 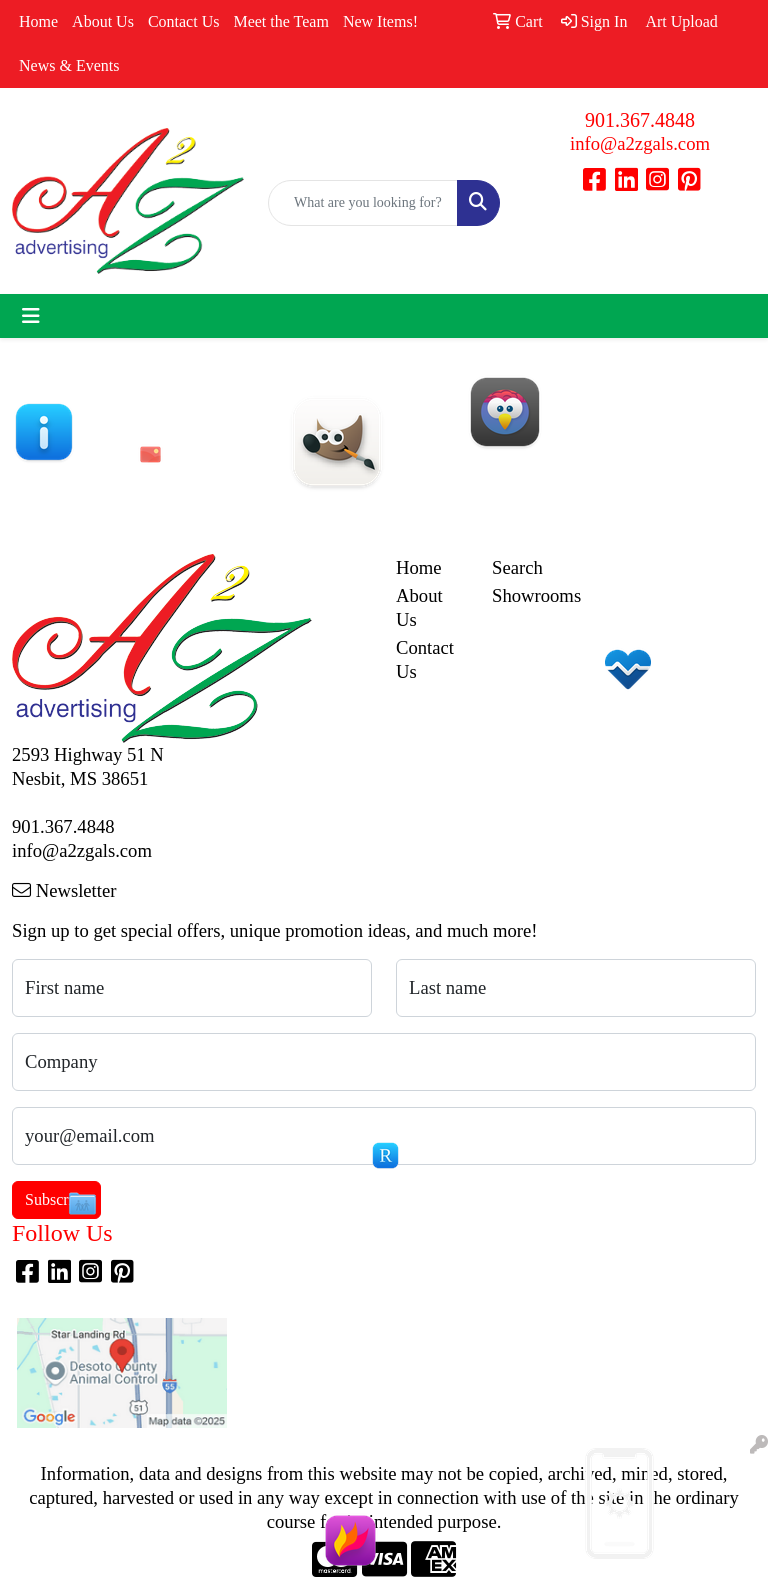 I want to click on open flameshot screenshot tool, so click(x=350, y=1540).